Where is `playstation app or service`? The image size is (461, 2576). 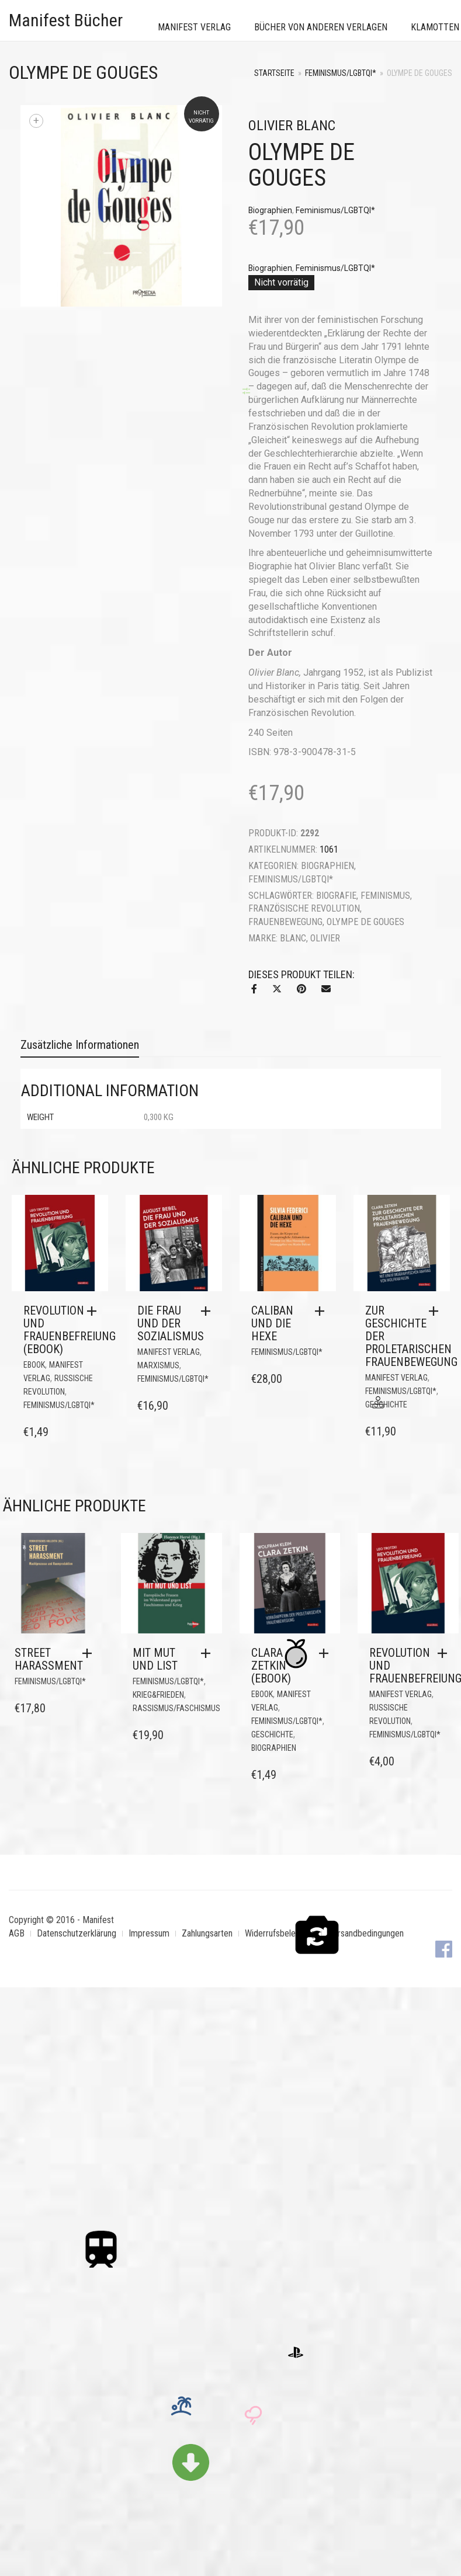
playstation app or service is located at coordinates (296, 2352).